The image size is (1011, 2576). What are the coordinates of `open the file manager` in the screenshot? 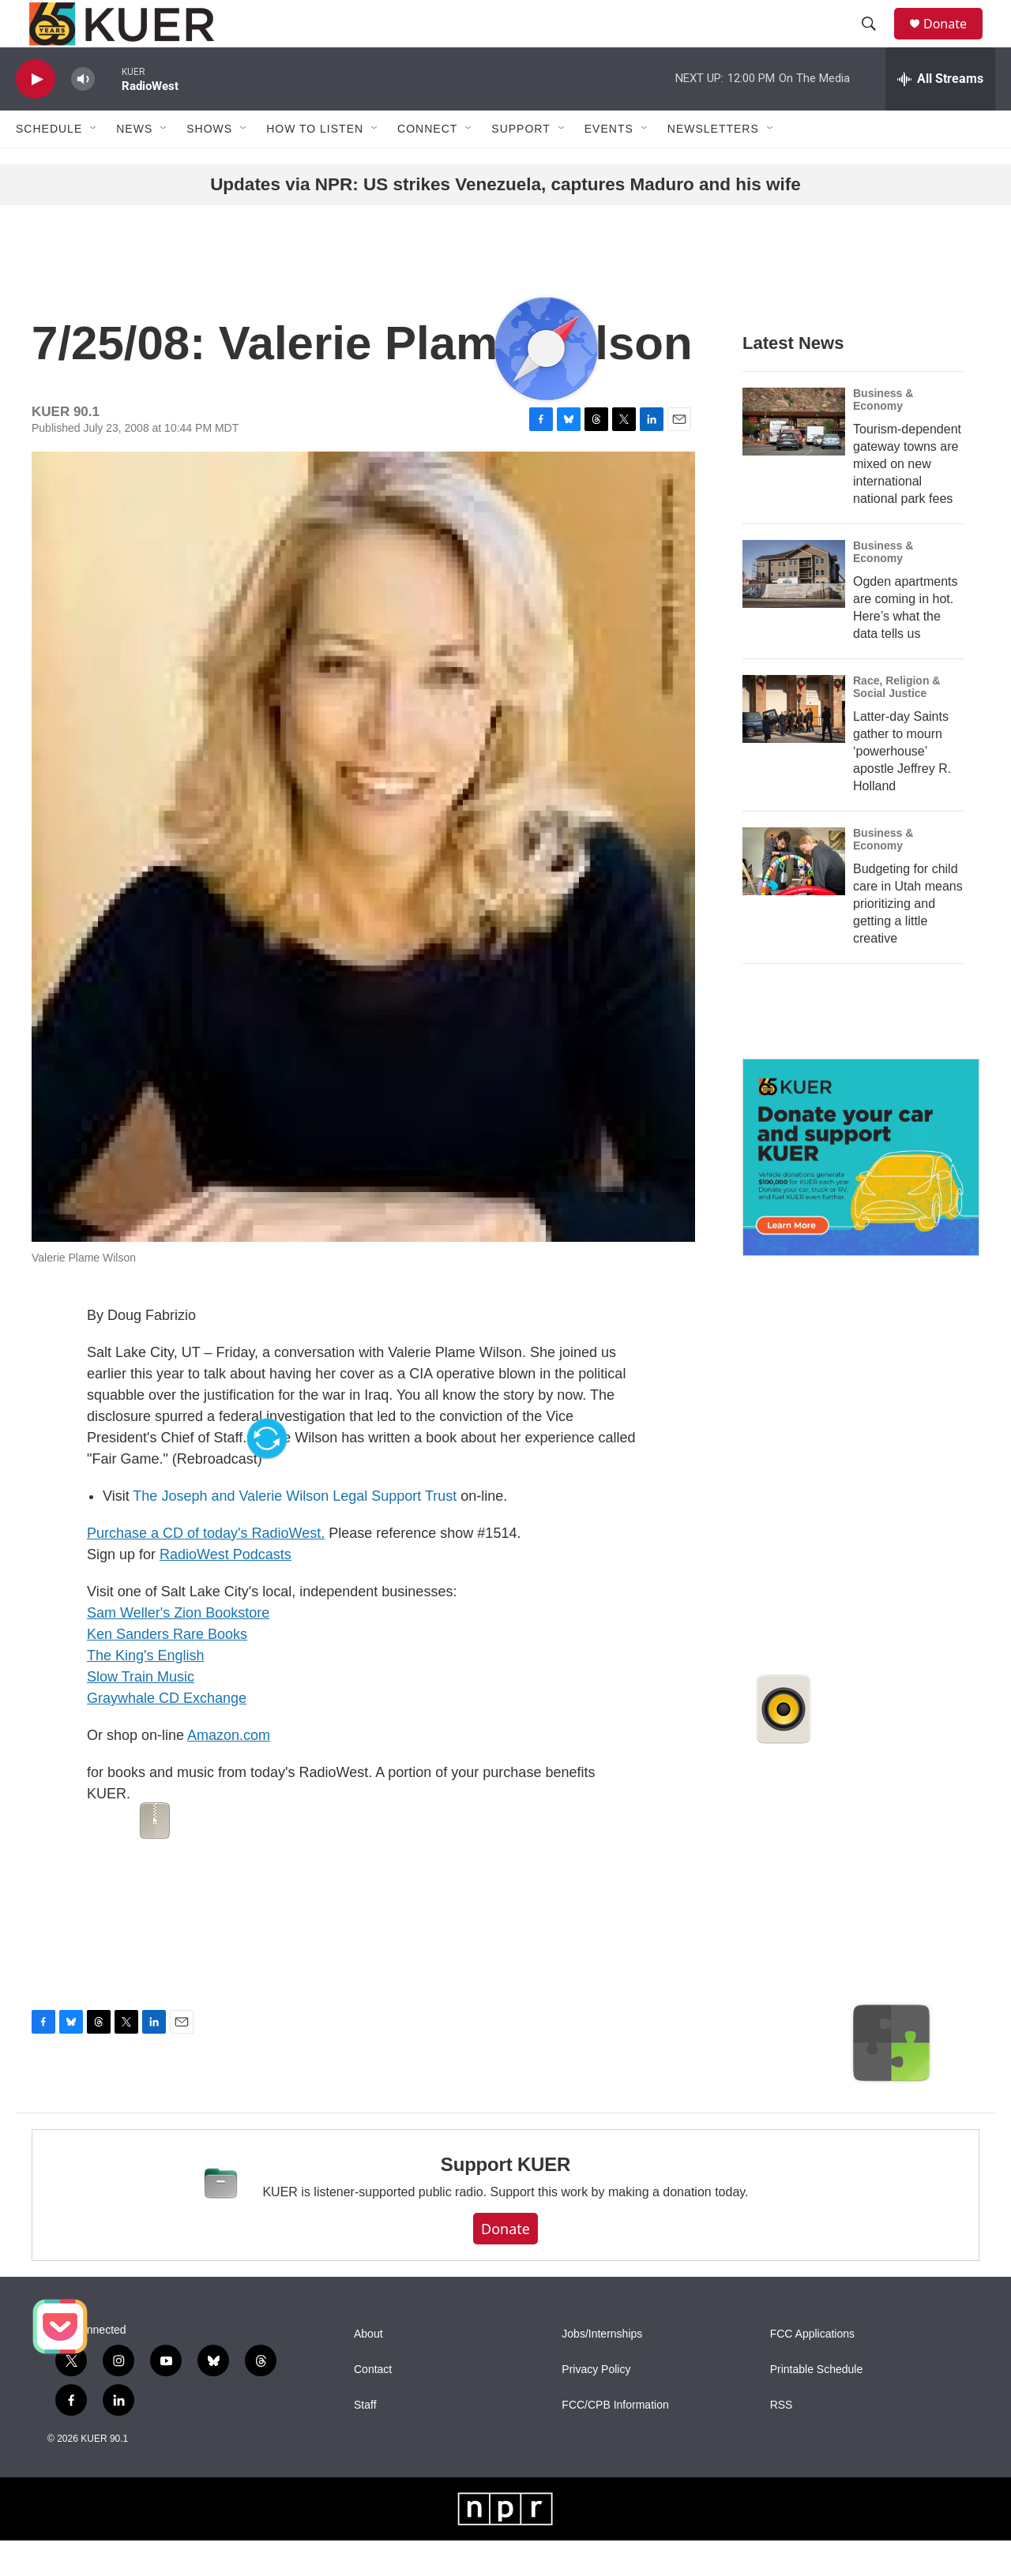 It's located at (220, 2183).